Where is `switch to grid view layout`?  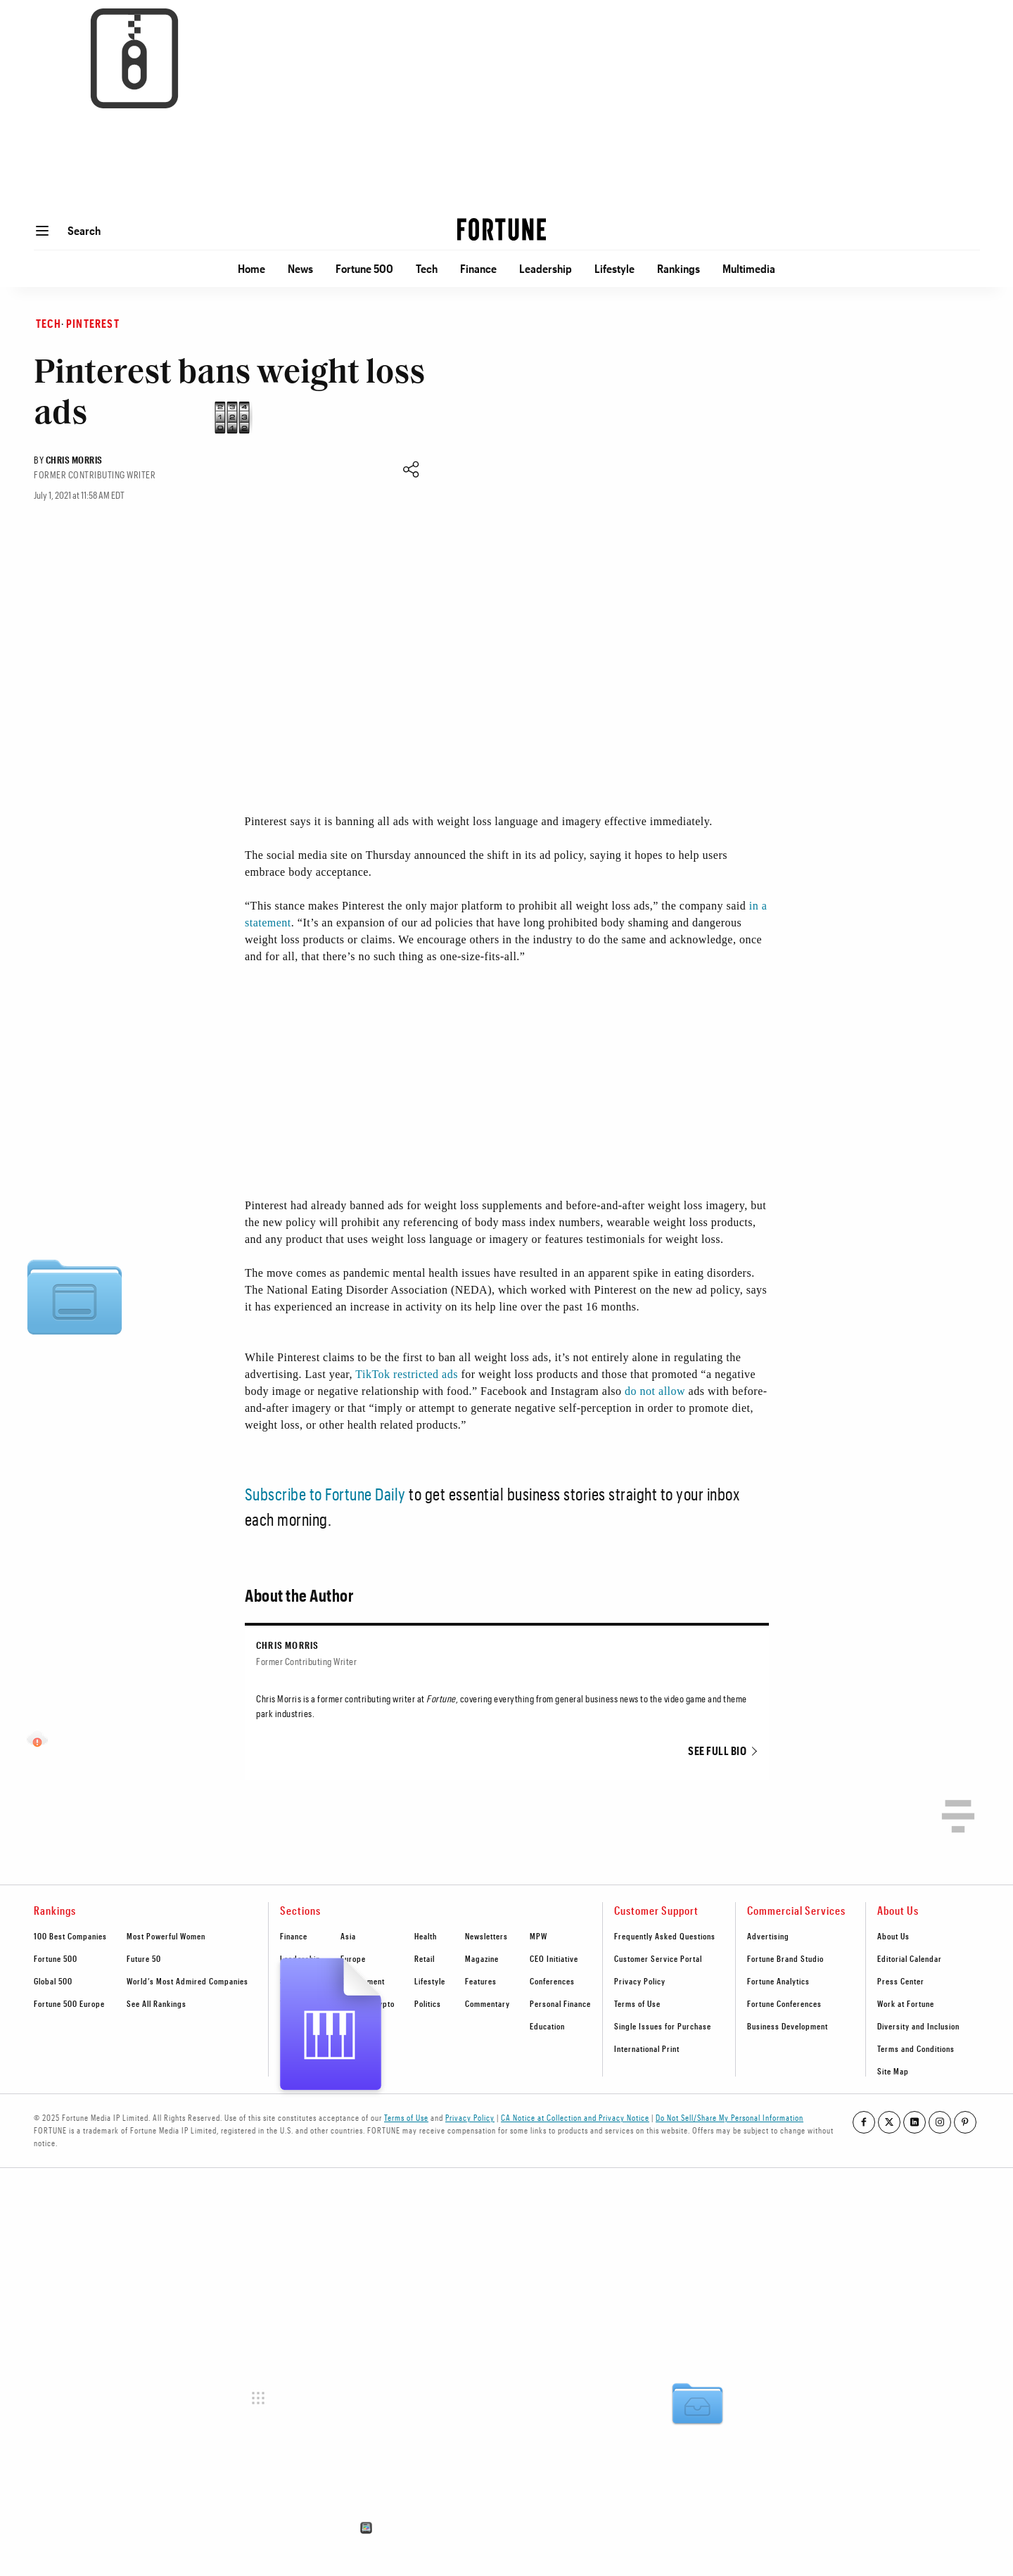 switch to grid view layout is located at coordinates (258, 2398).